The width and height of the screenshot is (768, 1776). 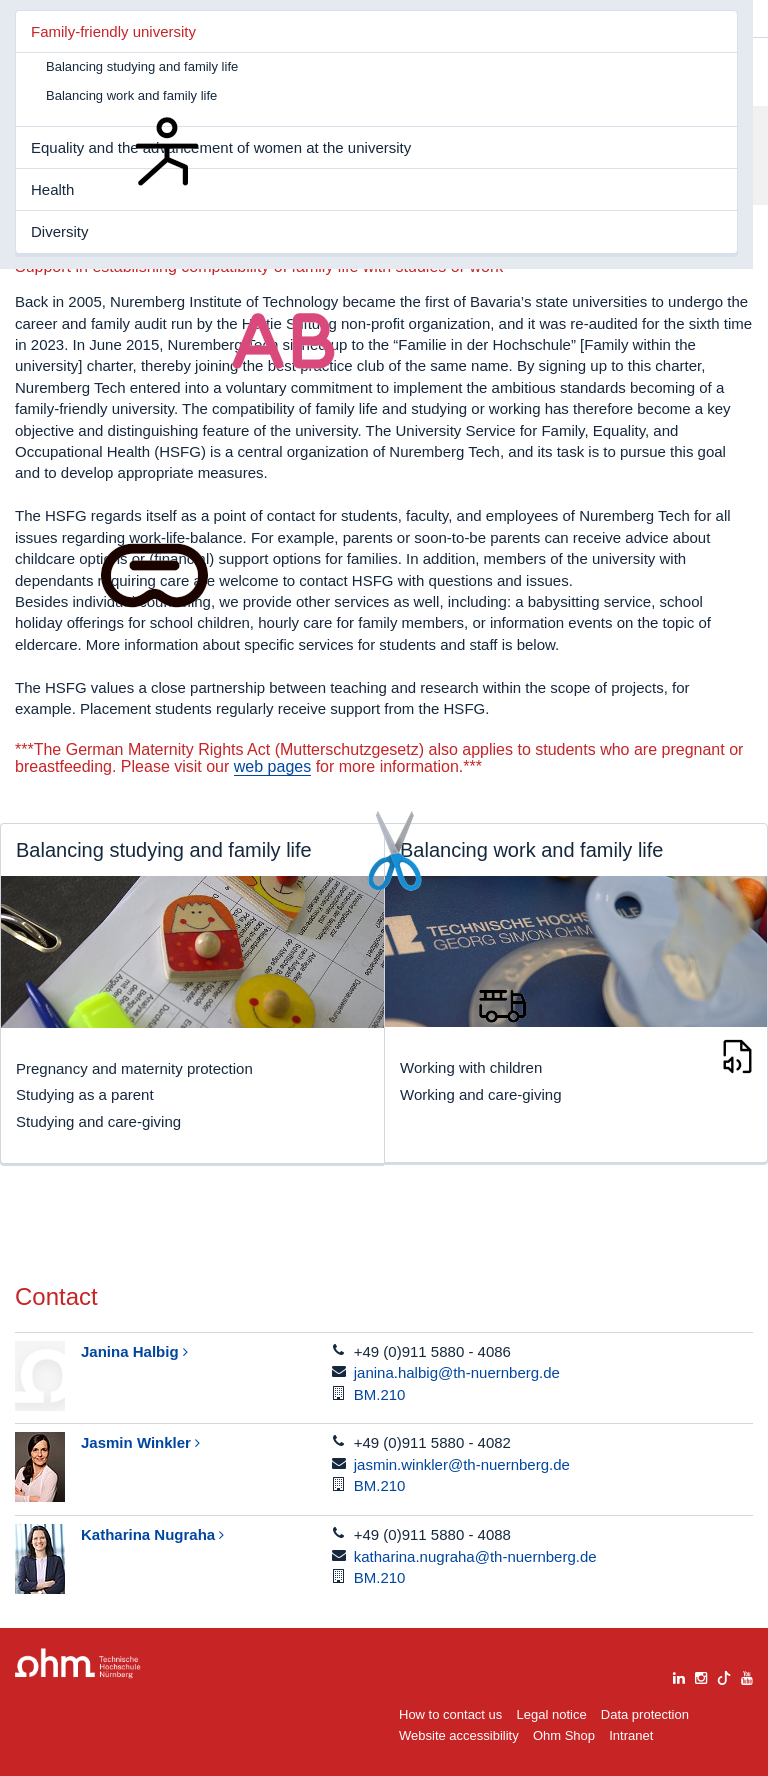 I want to click on access virtual reality or immersive mode, so click(x=154, y=575).